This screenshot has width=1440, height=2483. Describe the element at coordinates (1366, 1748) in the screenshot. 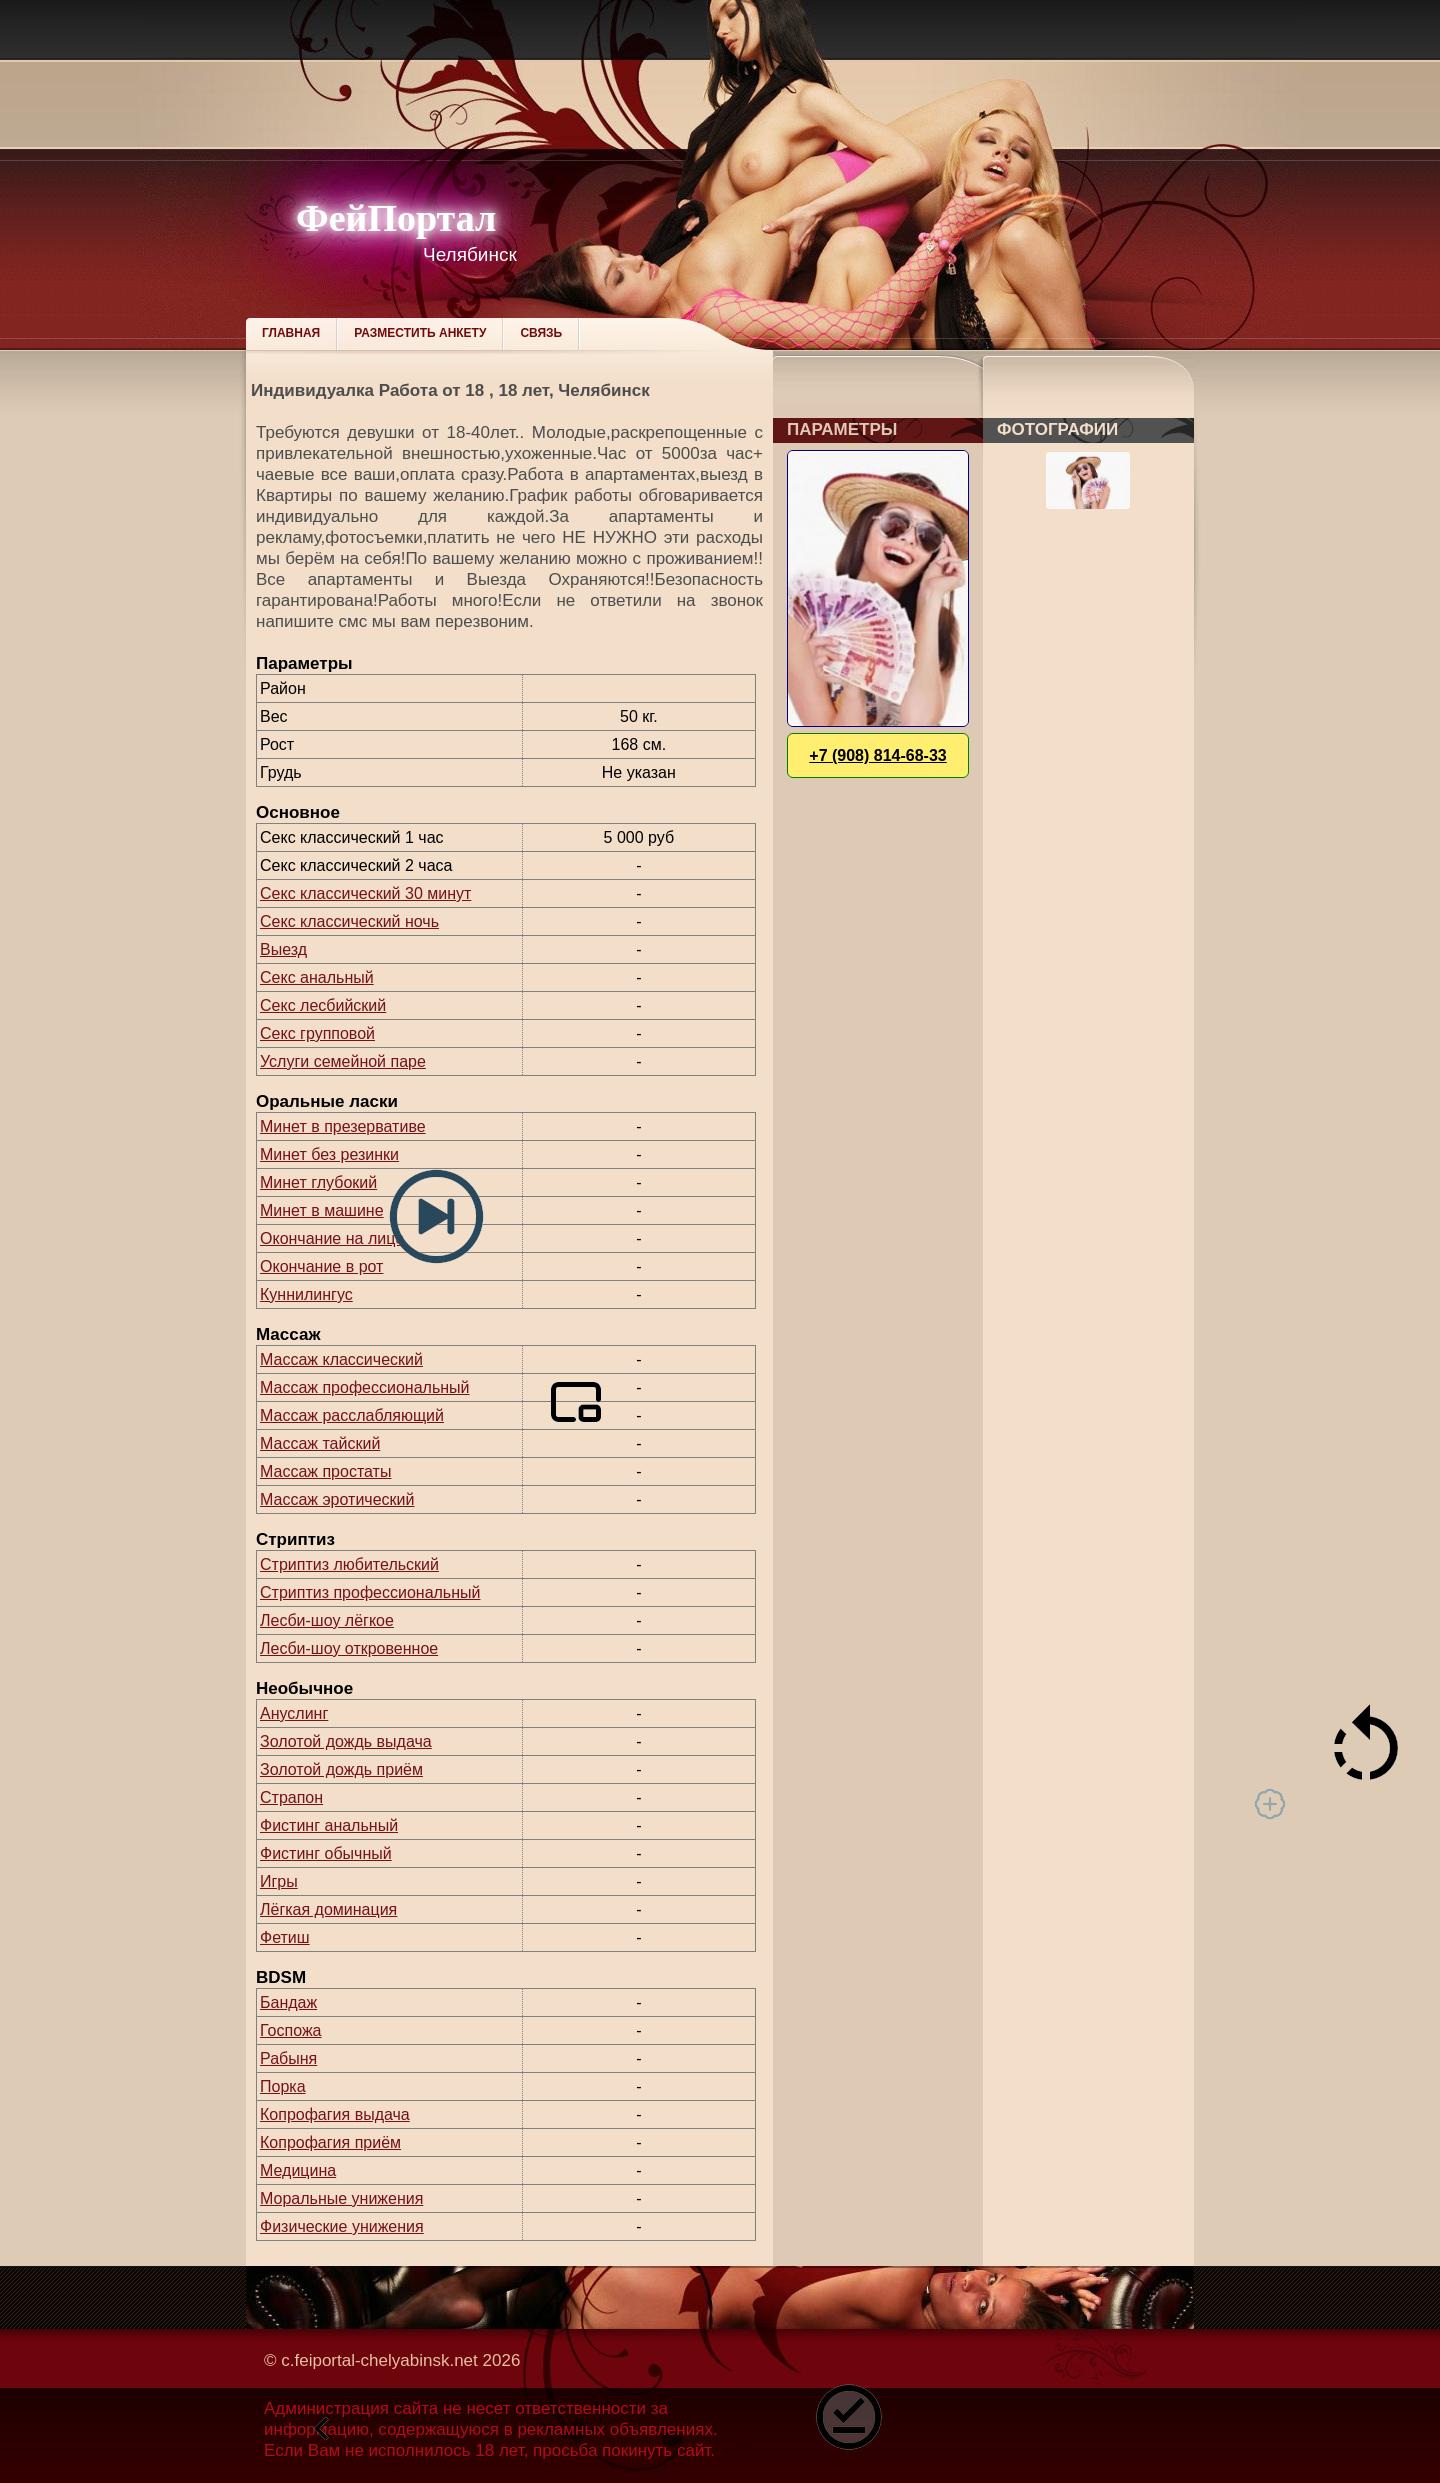

I see `rotate image counterclockwise` at that location.